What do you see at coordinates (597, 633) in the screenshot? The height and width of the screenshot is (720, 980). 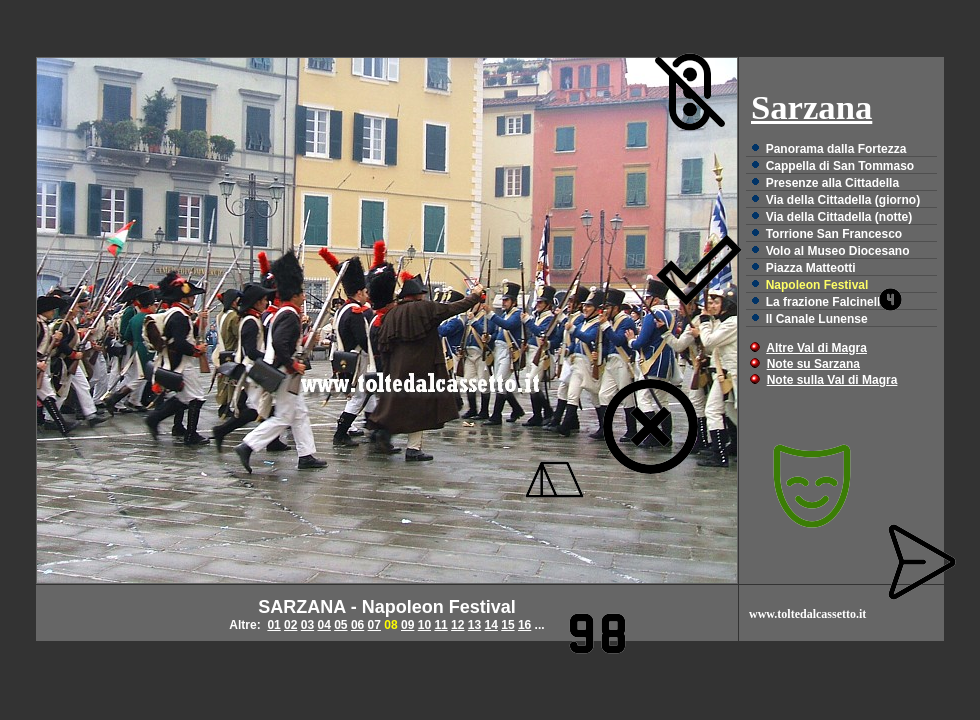 I see `indicates item number 98 in a list or sequence` at bounding box center [597, 633].